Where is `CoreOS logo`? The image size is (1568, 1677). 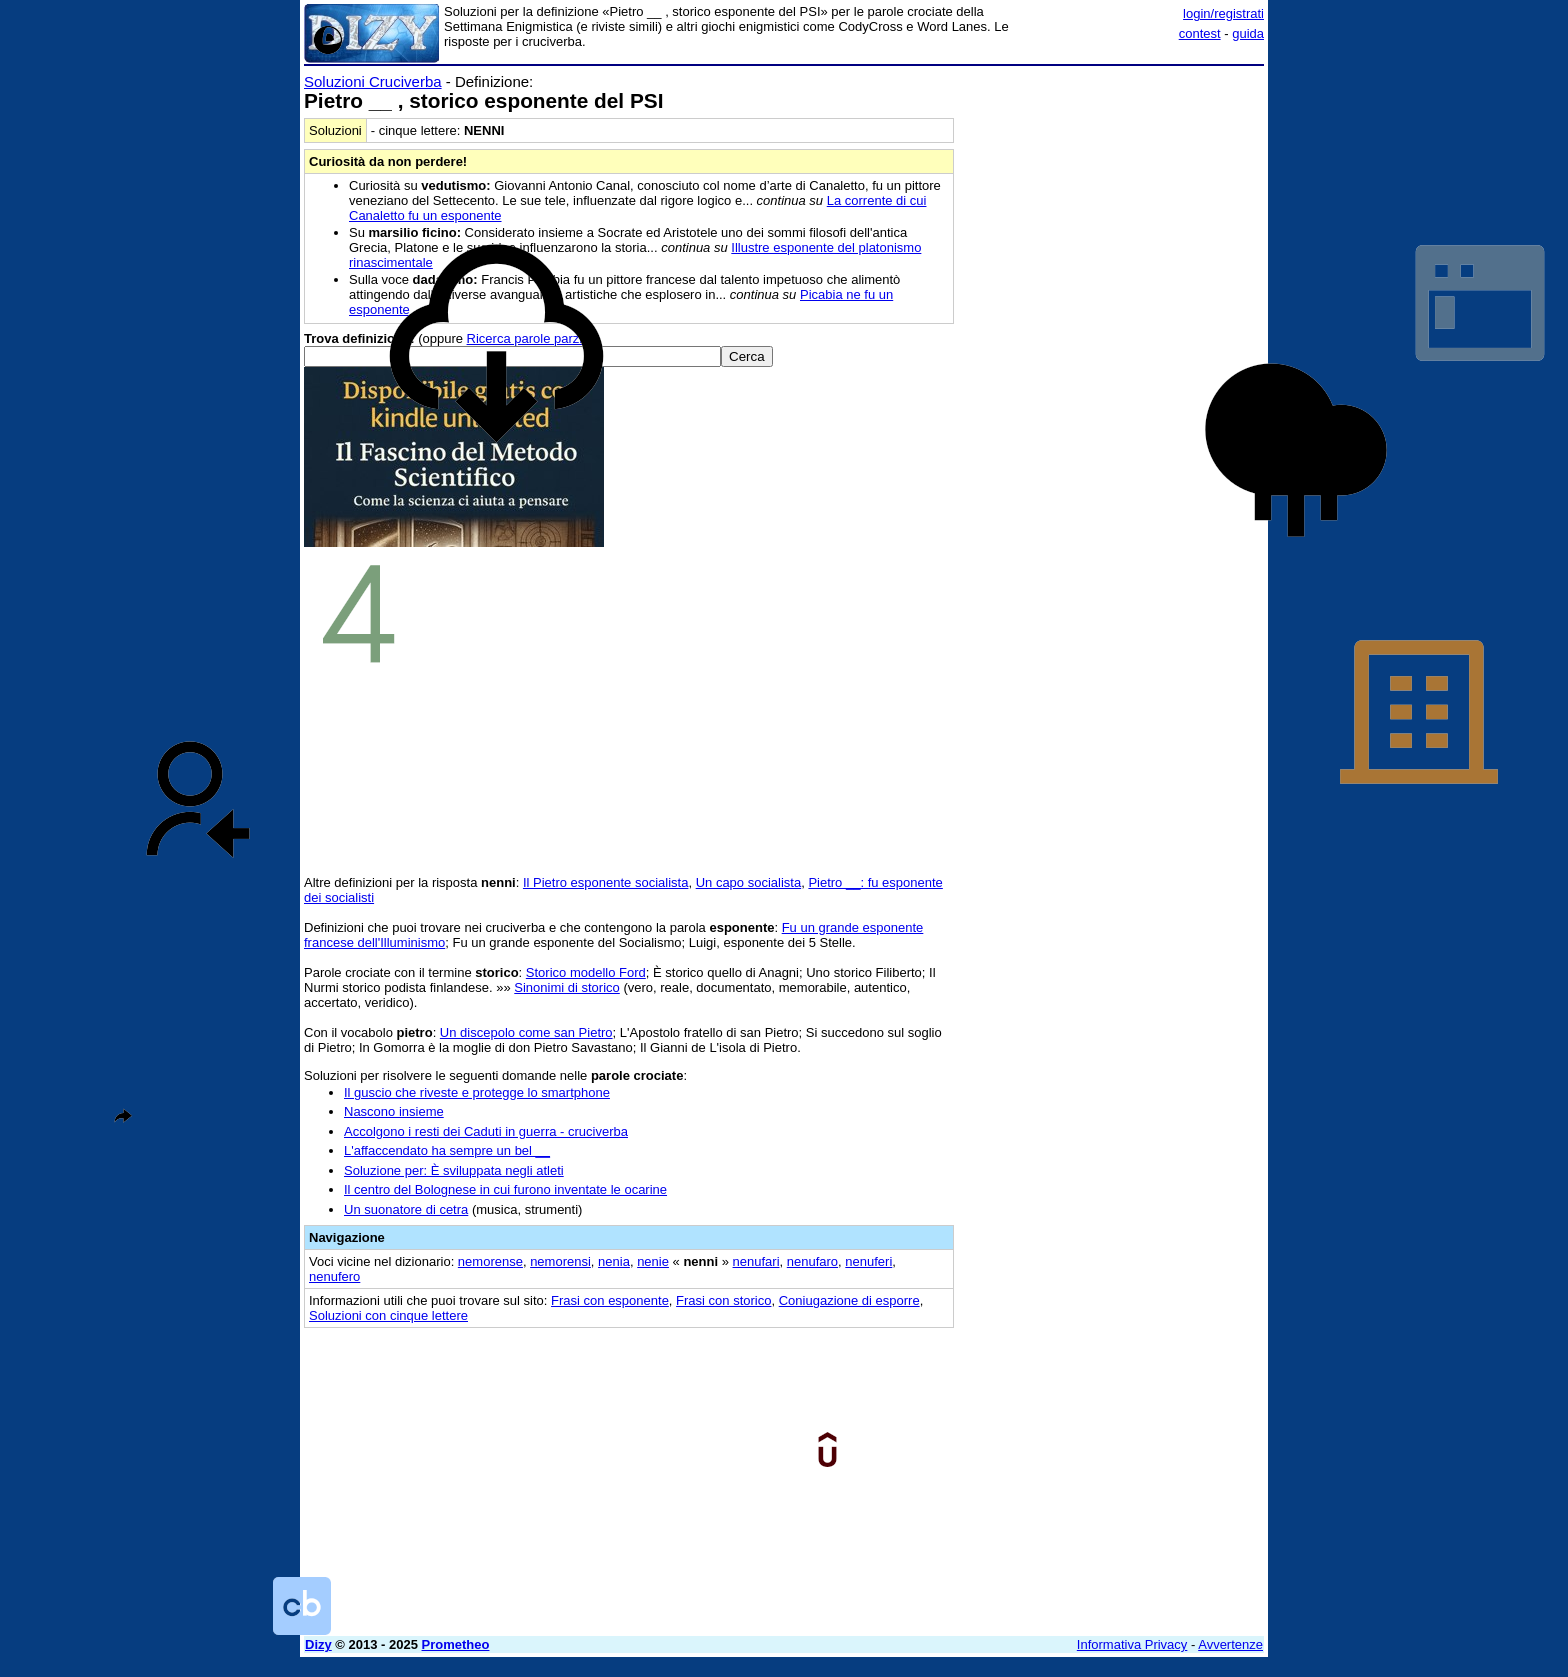 CoreOS logo is located at coordinates (328, 40).